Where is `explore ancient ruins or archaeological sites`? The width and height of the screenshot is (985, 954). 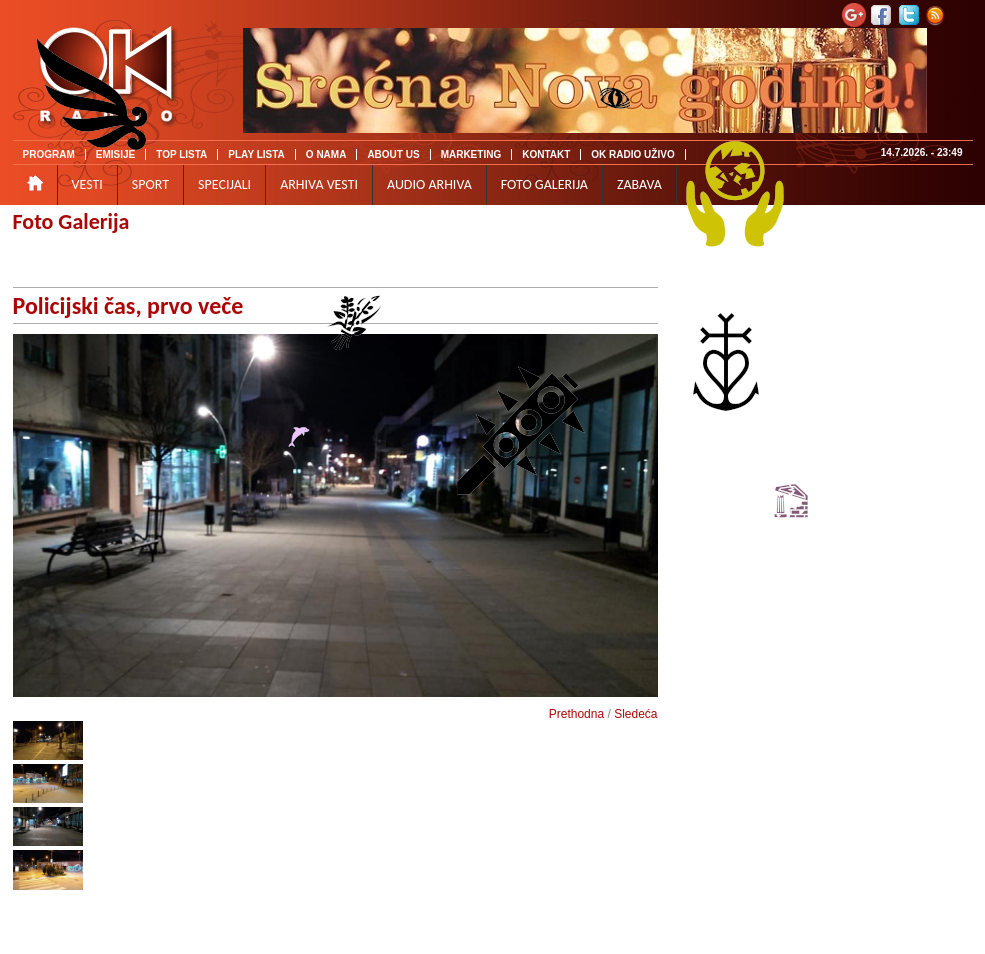 explore ancient ruins or archaeological sites is located at coordinates (791, 501).